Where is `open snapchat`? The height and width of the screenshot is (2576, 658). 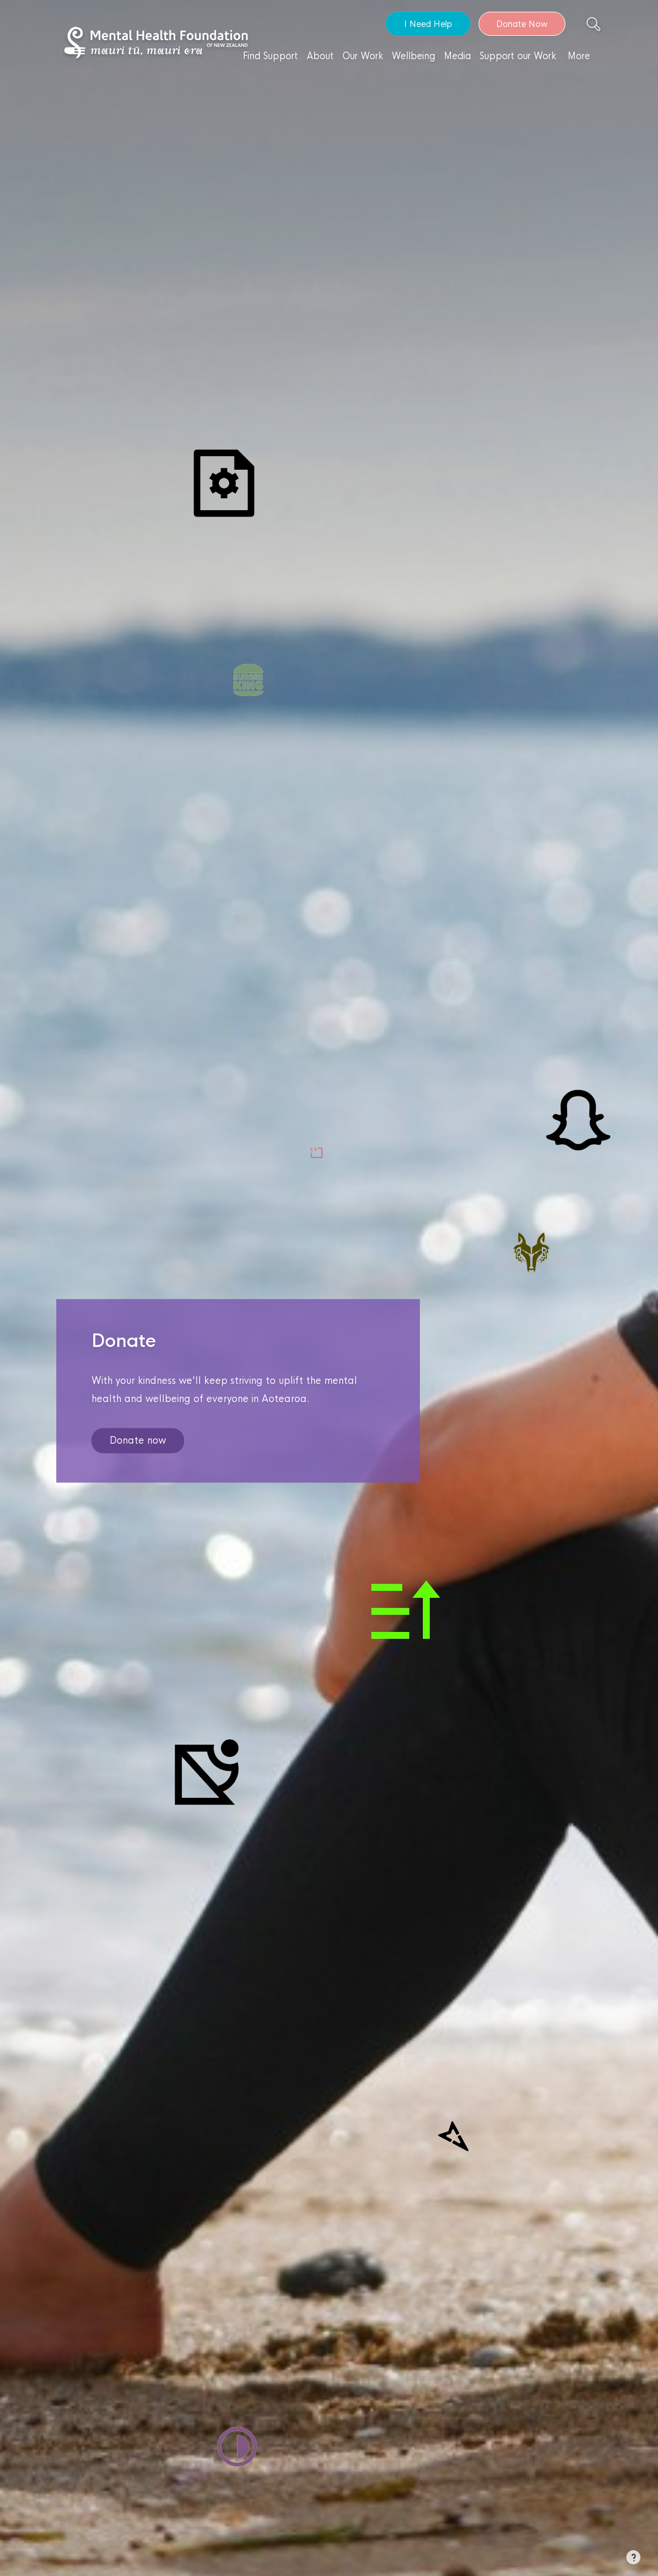
open snapchat is located at coordinates (578, 1119).